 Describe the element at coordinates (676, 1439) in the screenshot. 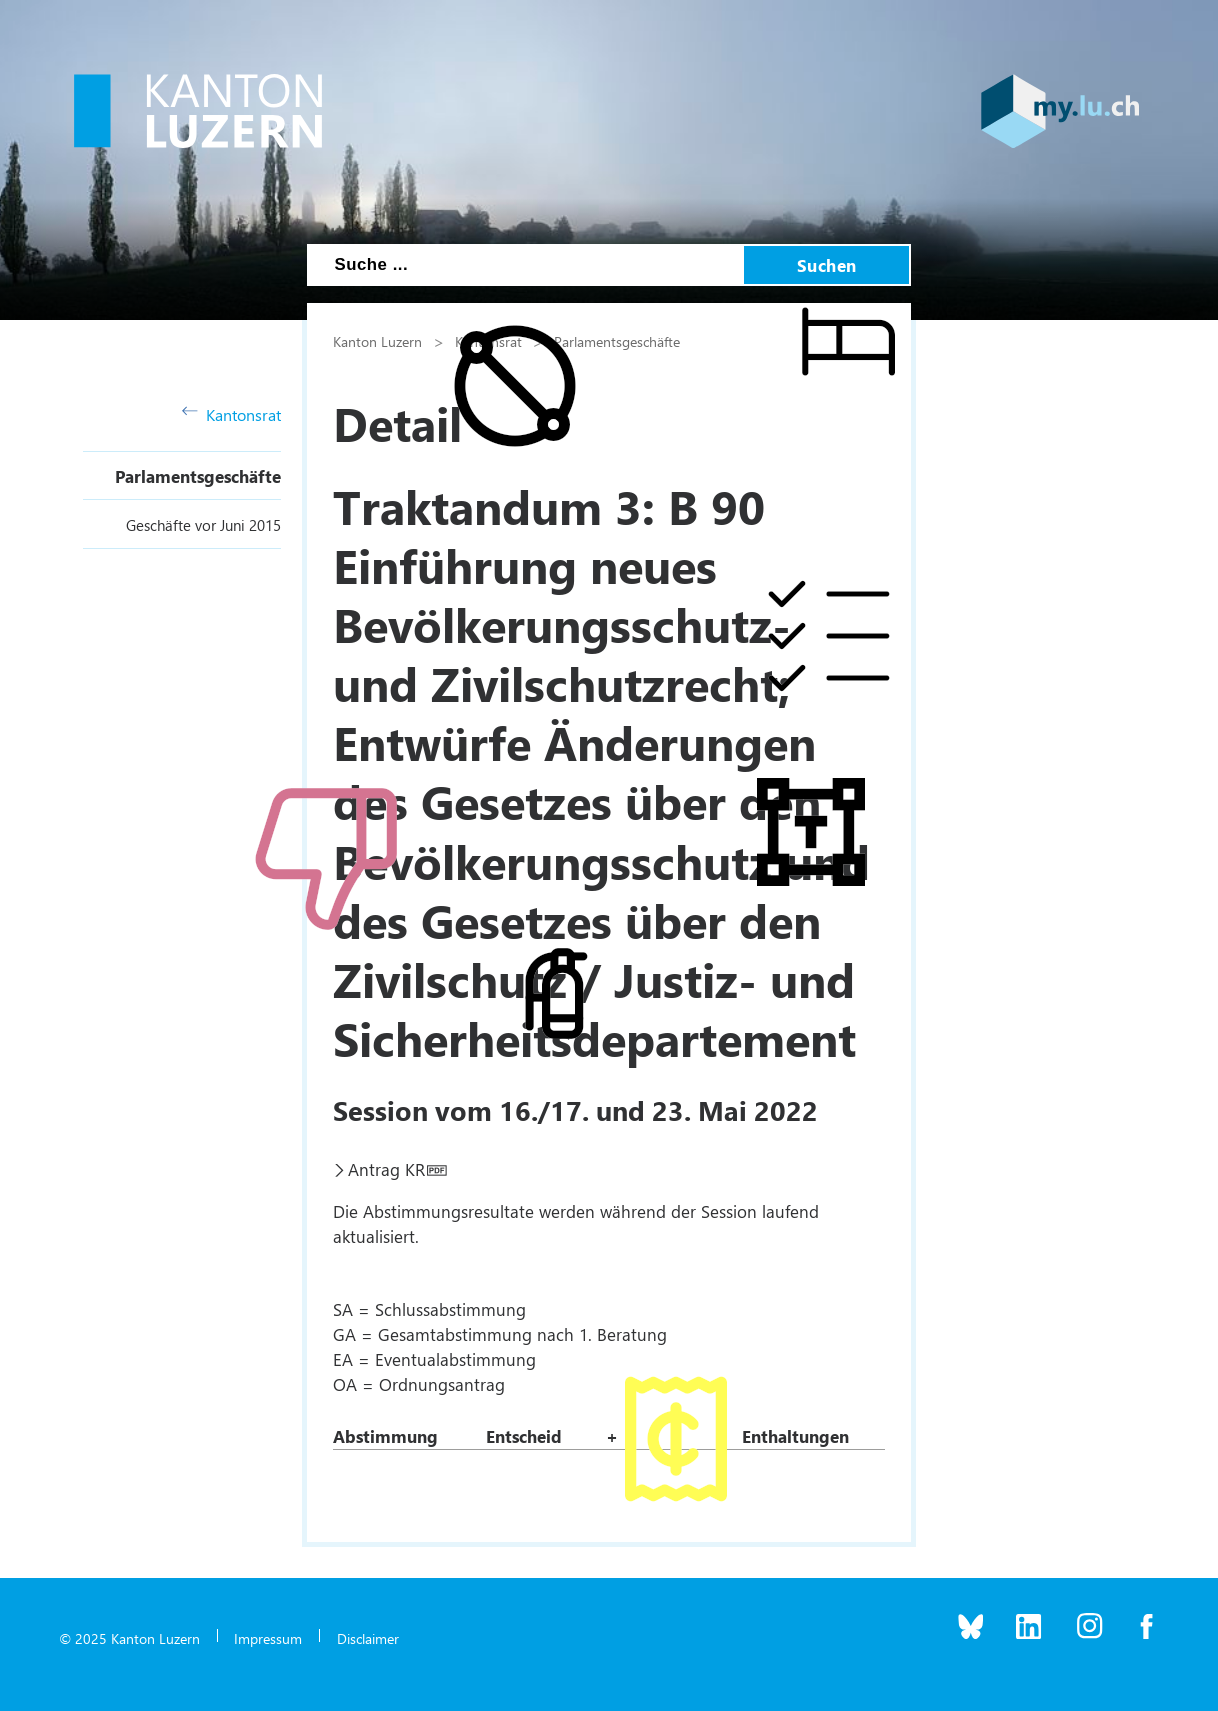

I see `view transaction receipt details` at that location.